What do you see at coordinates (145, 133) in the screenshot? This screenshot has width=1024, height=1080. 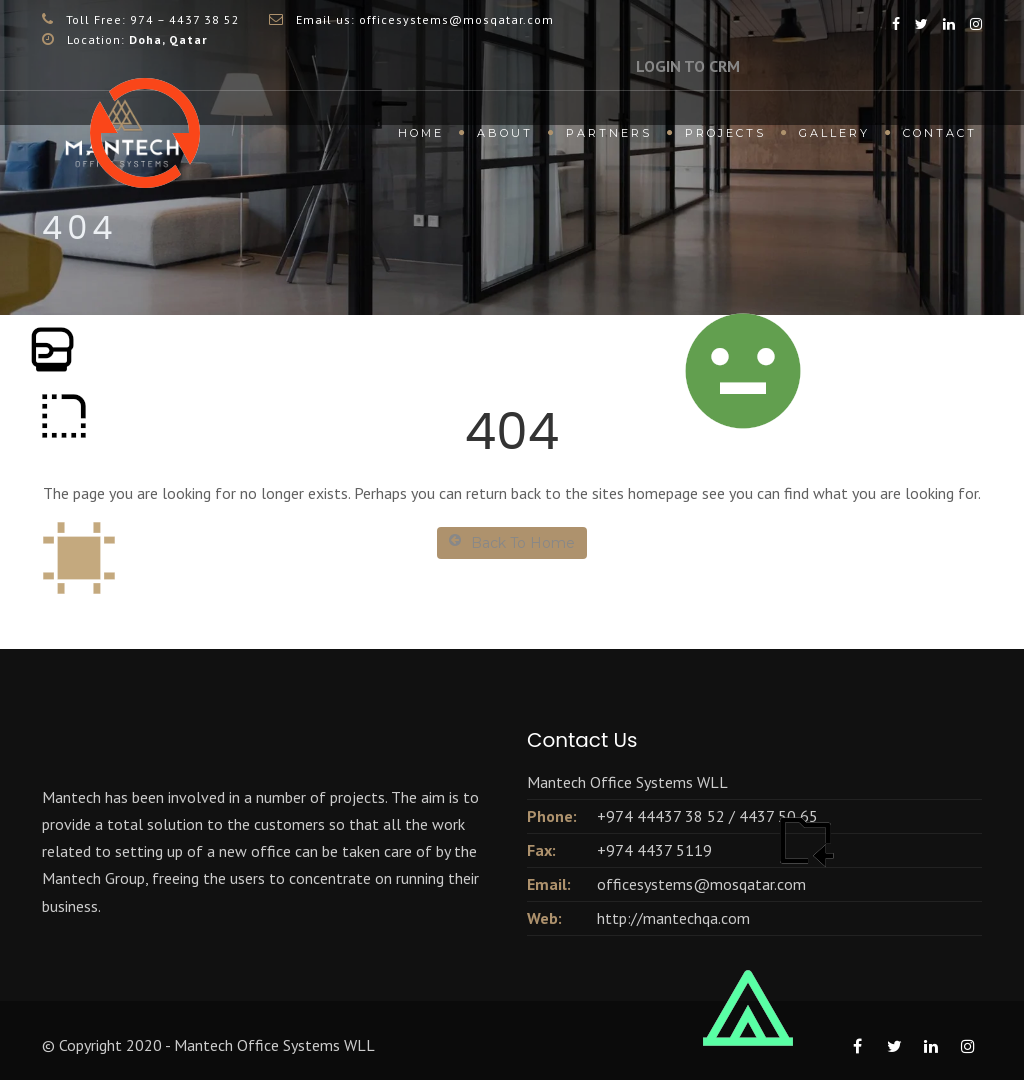 I see `refresh or reload the current page` at bounding box center [145, 133].